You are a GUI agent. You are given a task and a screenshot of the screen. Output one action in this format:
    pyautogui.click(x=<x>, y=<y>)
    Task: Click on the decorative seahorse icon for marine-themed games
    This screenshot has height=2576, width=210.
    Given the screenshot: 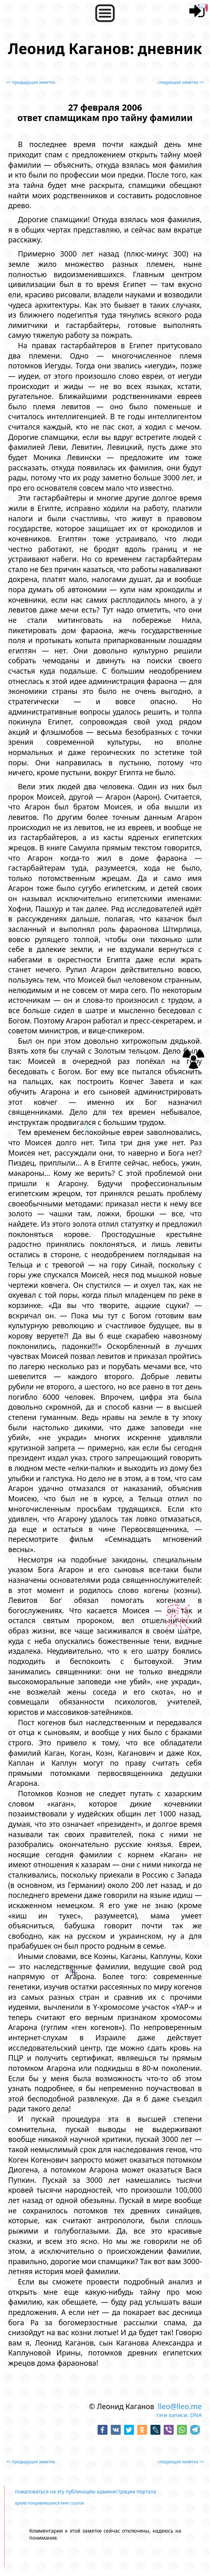 What is the action you would take?
    pyautogui.click(x=87, y=1129)
    